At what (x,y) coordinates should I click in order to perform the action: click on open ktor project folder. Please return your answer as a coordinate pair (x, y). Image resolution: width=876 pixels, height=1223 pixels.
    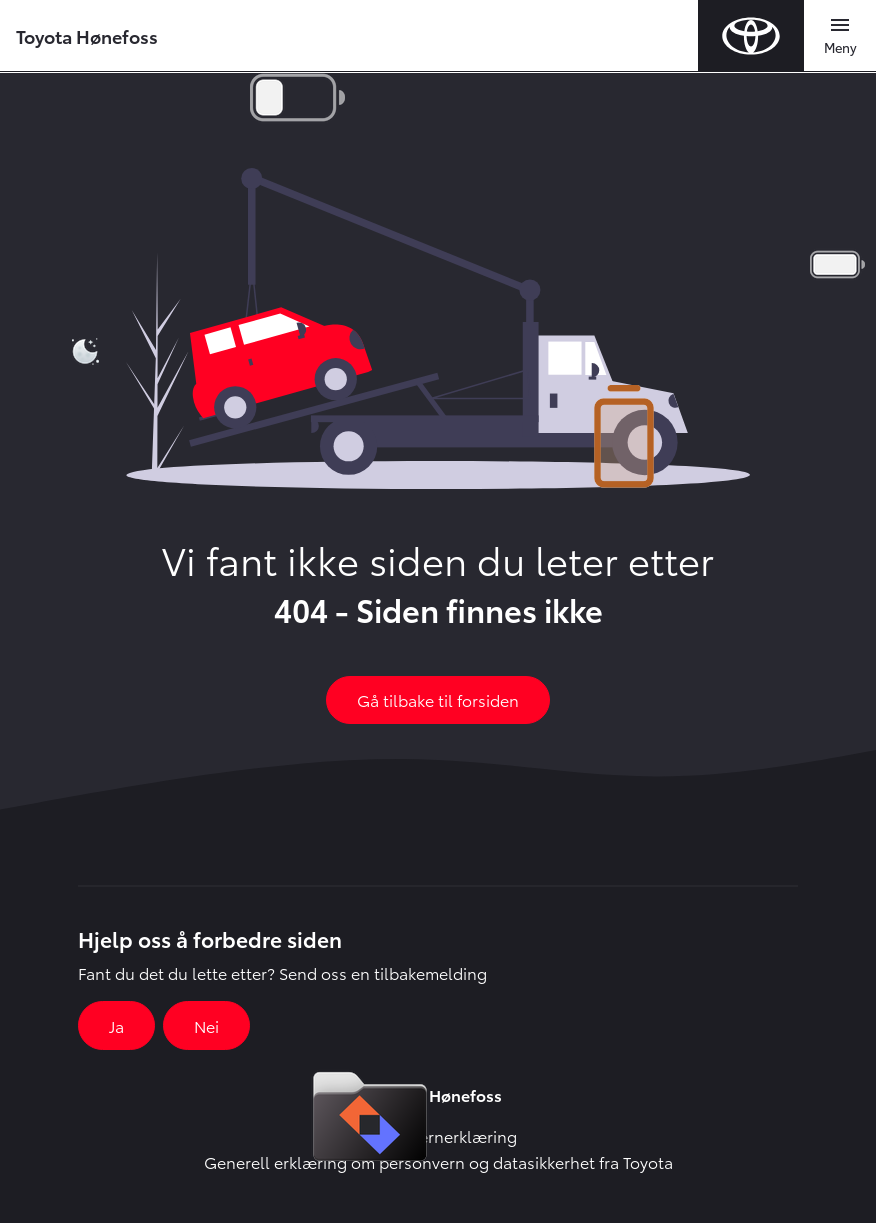
    Looking at the image, I should click on (369, 1119).